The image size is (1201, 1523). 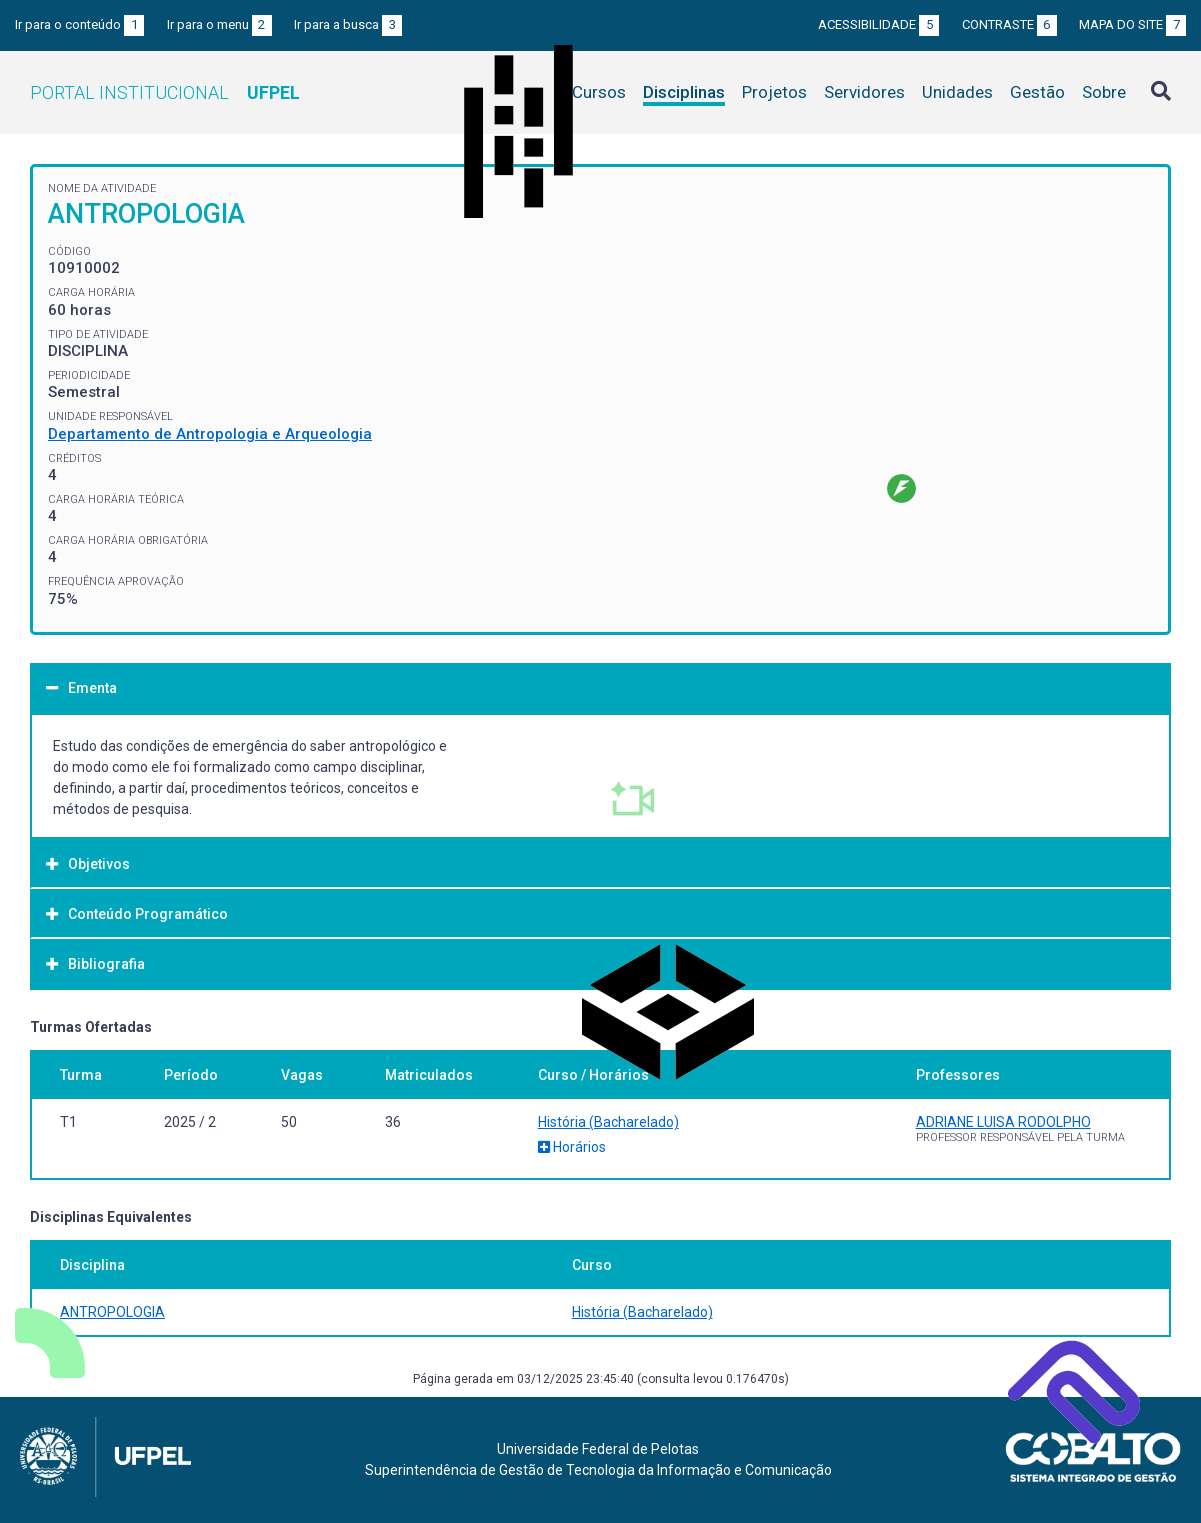 What do you see at coordinates (901, 488) in the screenshot?
I see `FastAPI framework branding or integration` at bounding box center [901, 488].